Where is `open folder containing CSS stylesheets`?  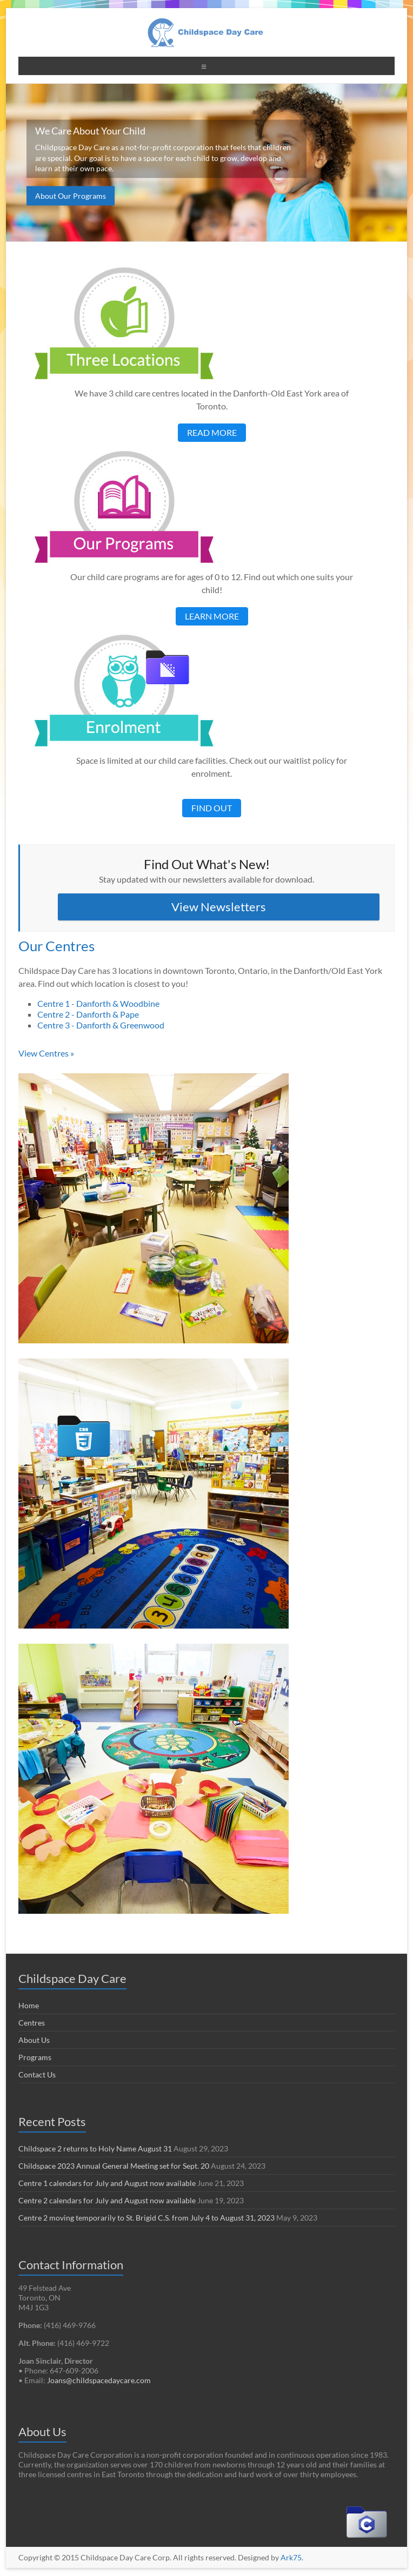
open folder containing CSS stylesheets is located at coordinates (83, 1437).